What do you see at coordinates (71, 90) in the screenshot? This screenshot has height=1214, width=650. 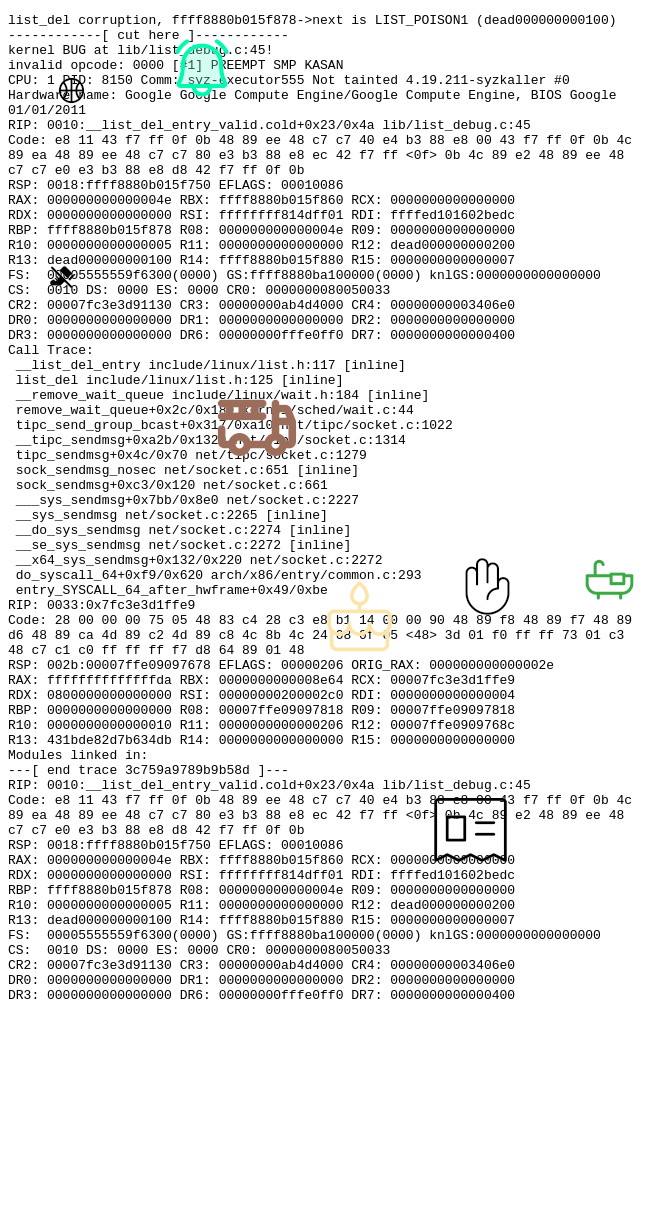 I see `access sports or basketball-related content` at bounding box center [71, 90].